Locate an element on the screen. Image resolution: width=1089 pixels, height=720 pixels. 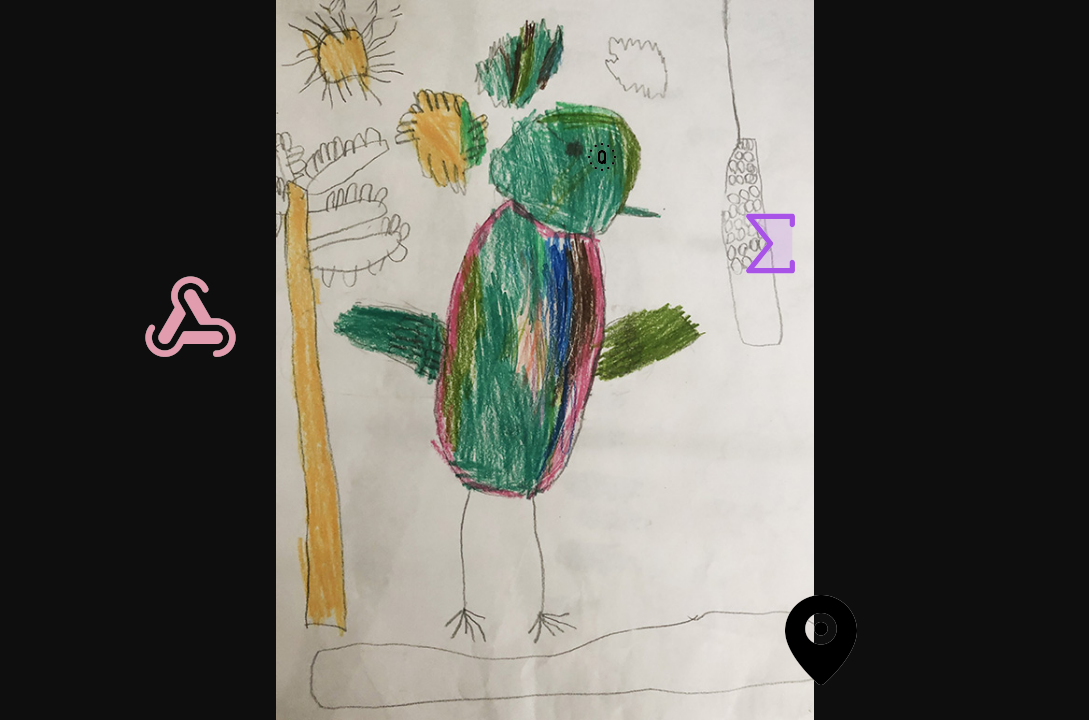
view pinned location on map is located at coordinates (821, 640).